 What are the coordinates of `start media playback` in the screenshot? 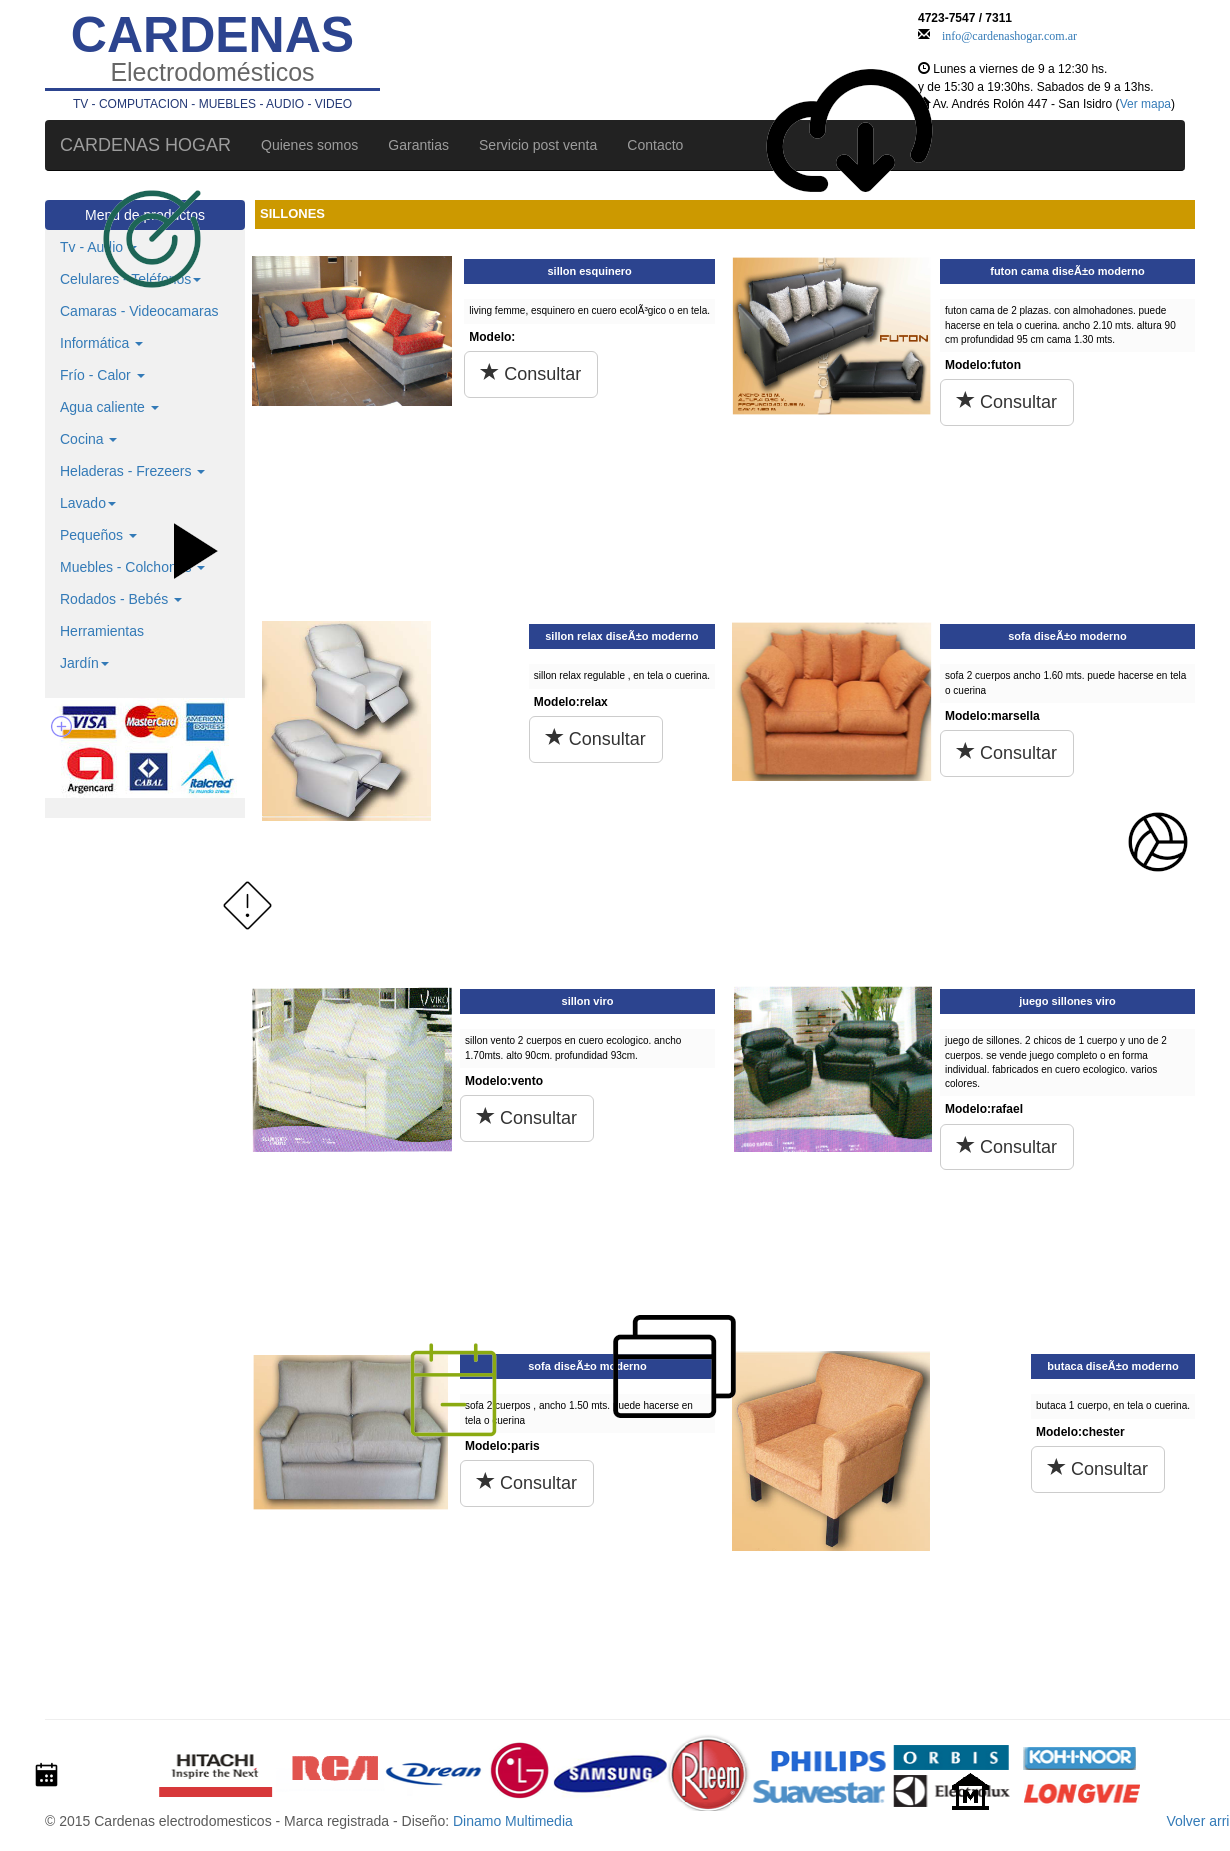 It's located at (190, 551).